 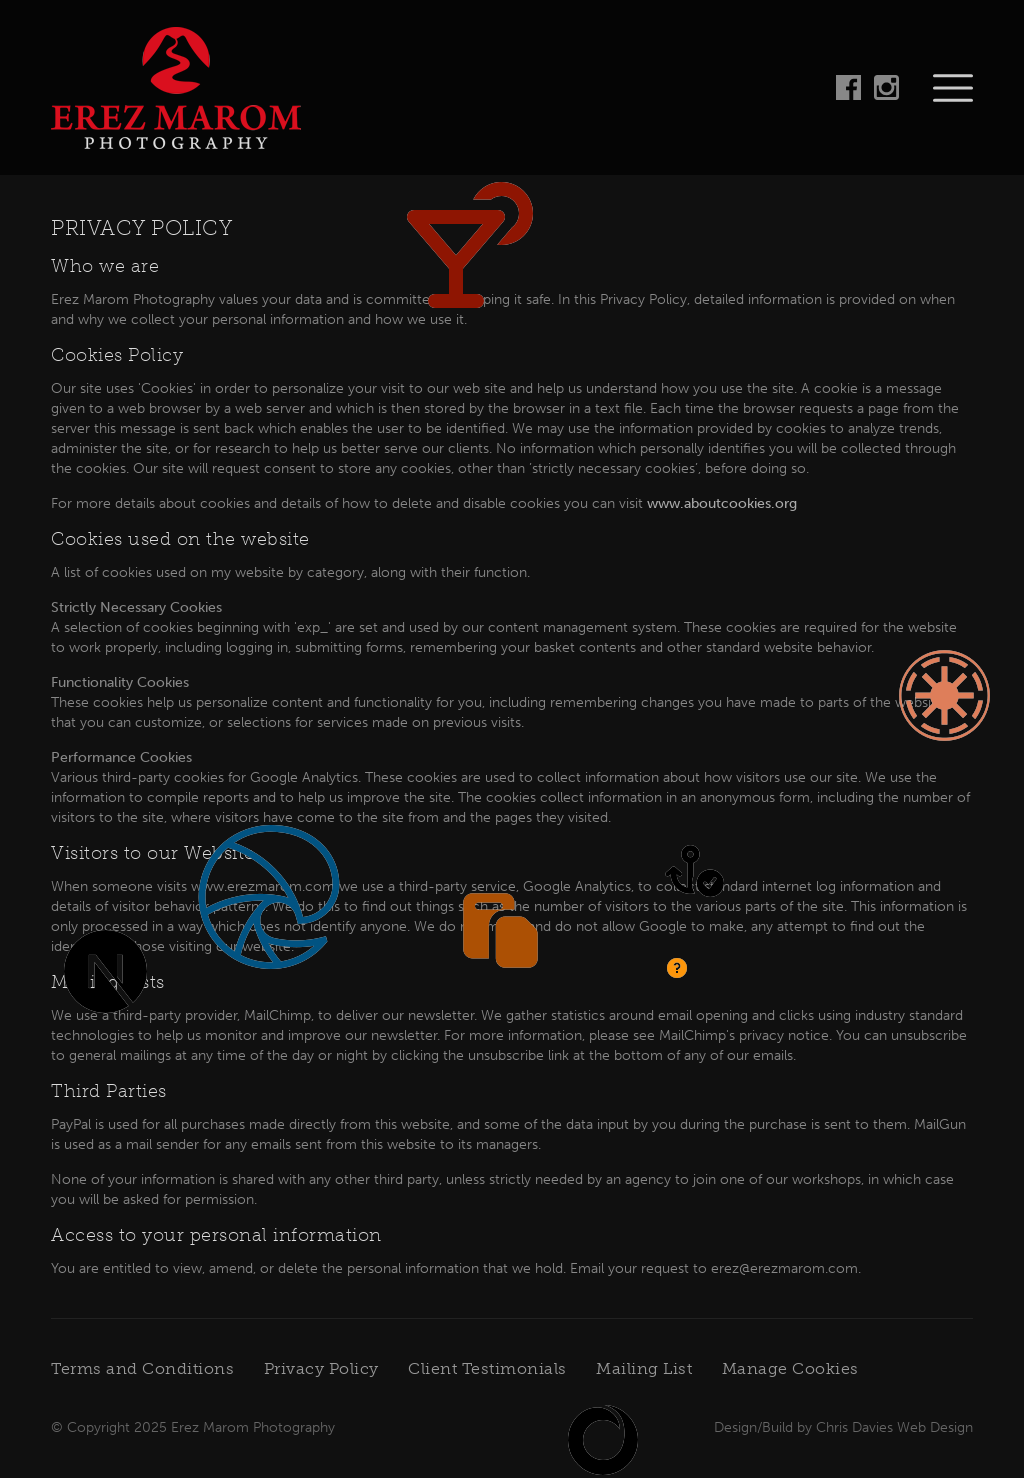 What do you see at coordinates (603, 1440) in the screenshot?
I see `singlestore database service` at bounding box center [603, 1440].